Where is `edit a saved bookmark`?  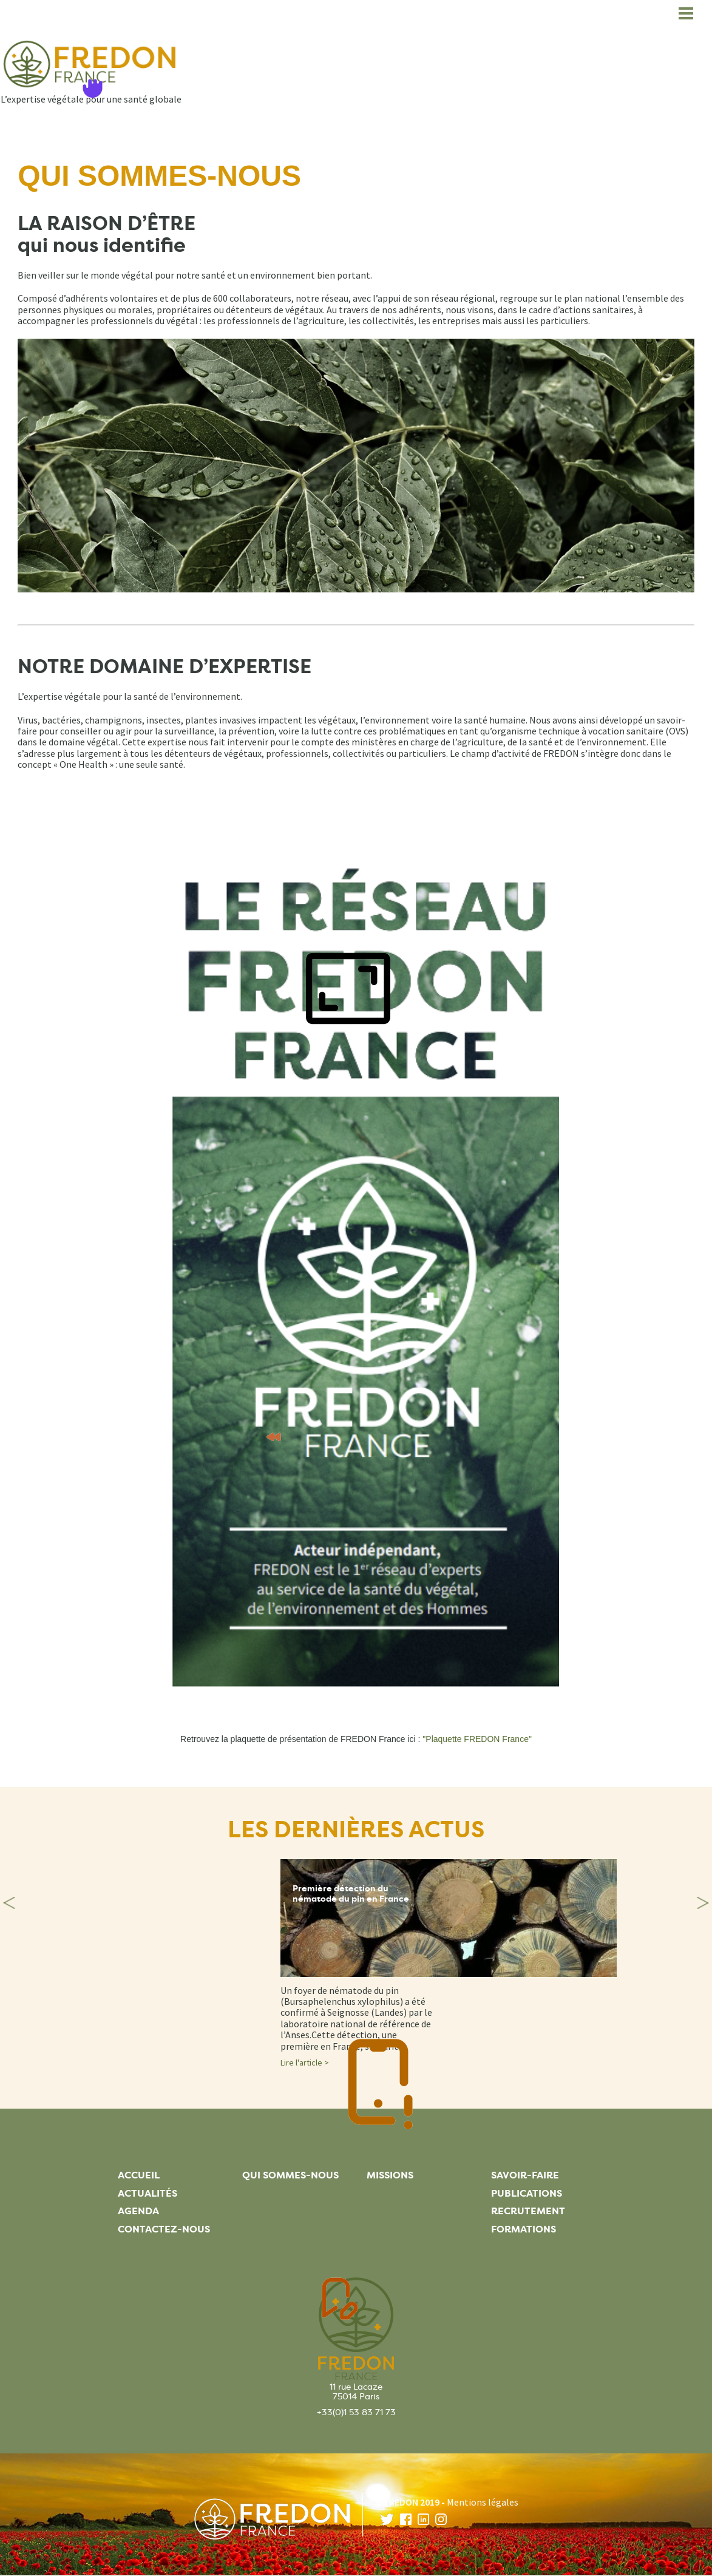 edit a saved bookmark is located at coordinates (336, 2297).